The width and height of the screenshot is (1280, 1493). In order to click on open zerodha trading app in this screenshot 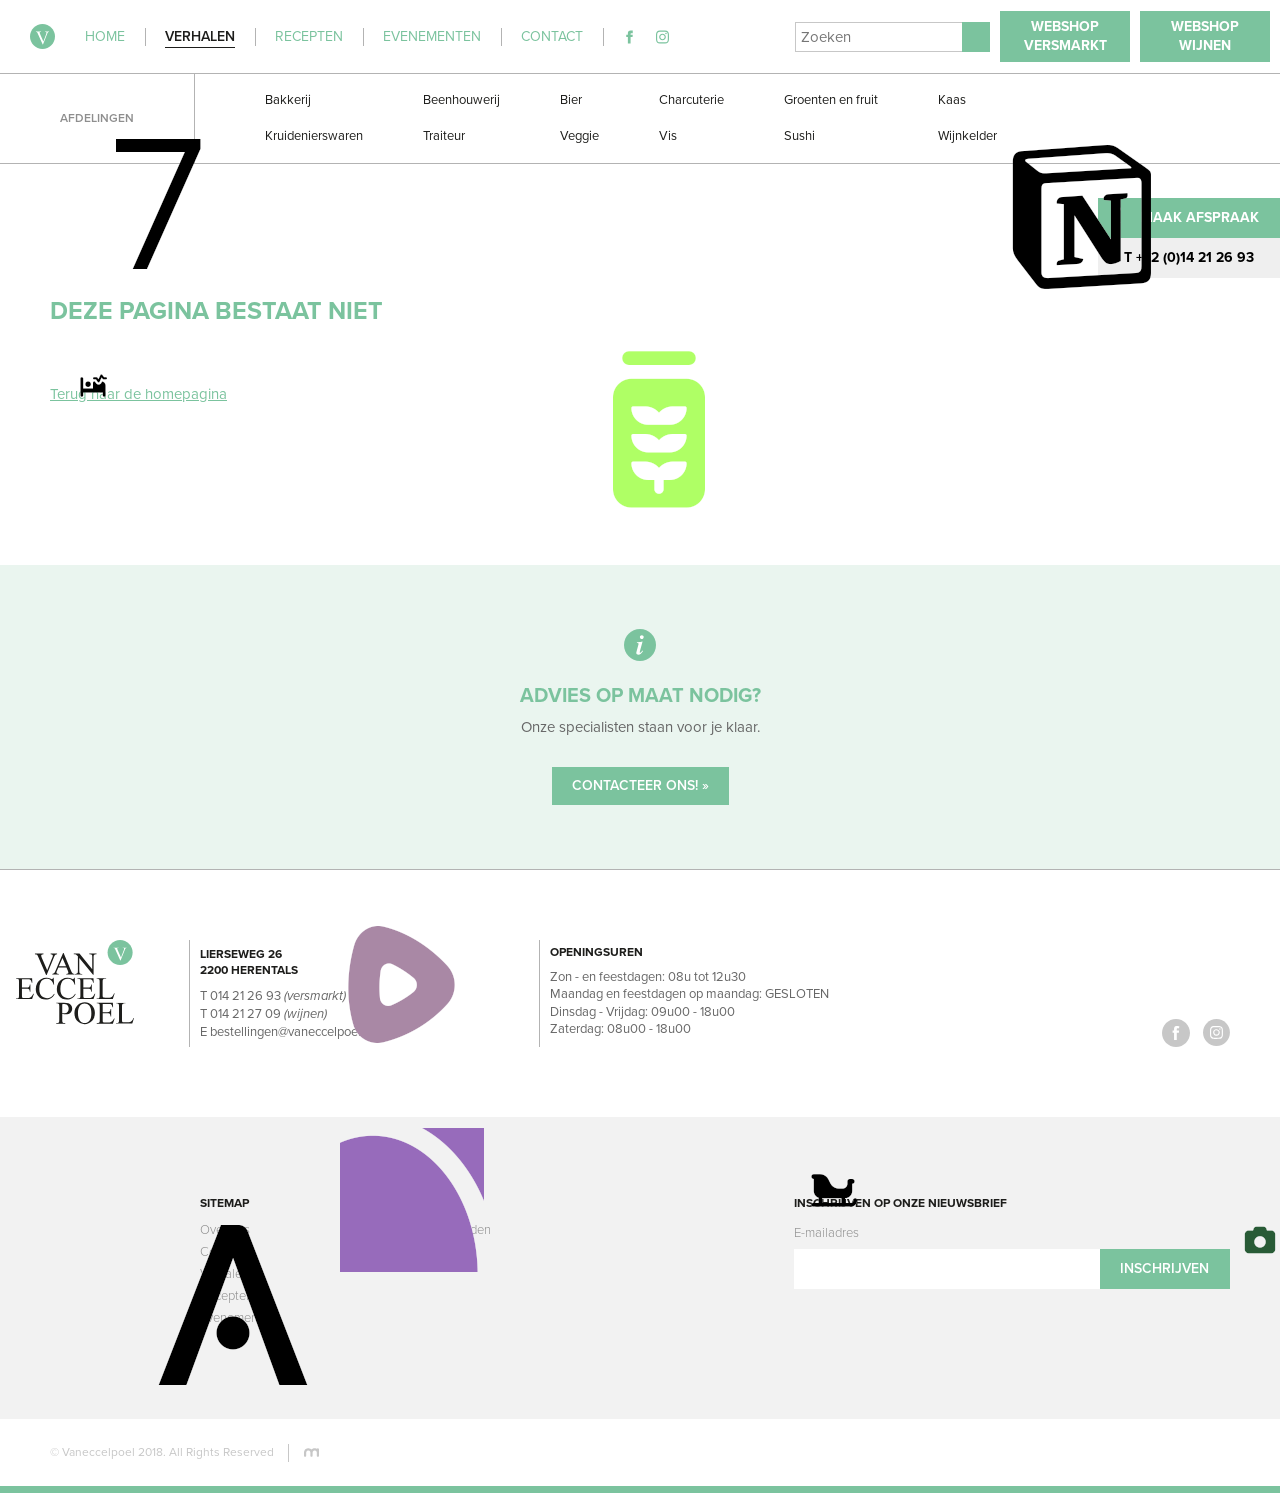, I will do `click(412, 1200)`.